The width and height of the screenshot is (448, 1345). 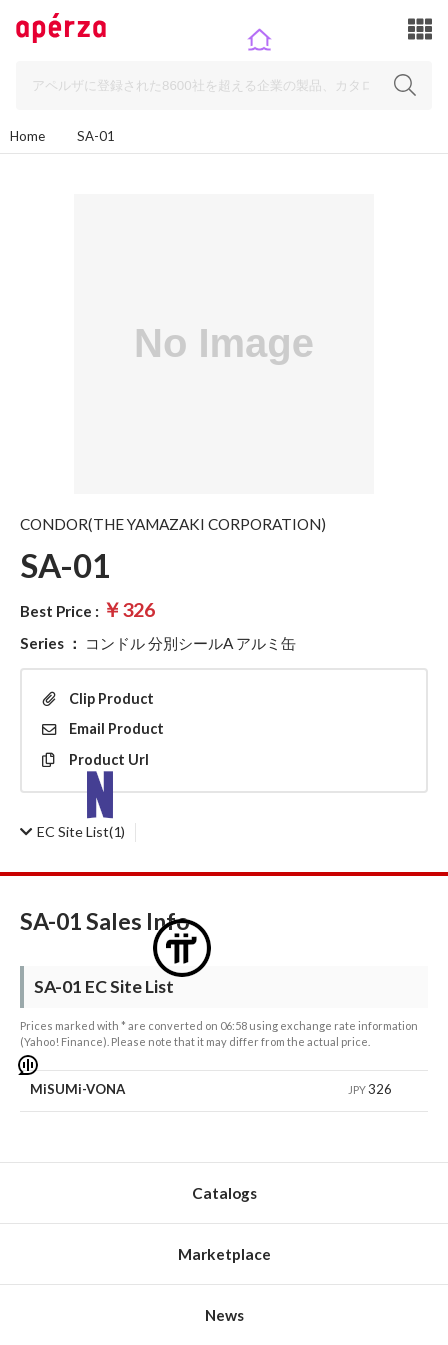 I want to click on start a voice message or audio chat, so click(x=28, y=1065).